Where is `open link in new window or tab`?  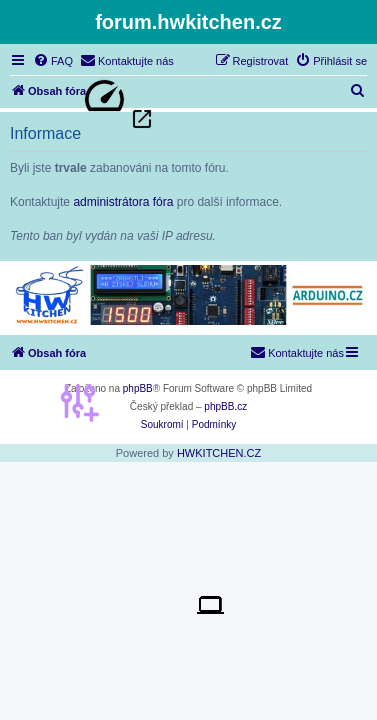 open link in new window or tab is located at coordinates (142, 119).